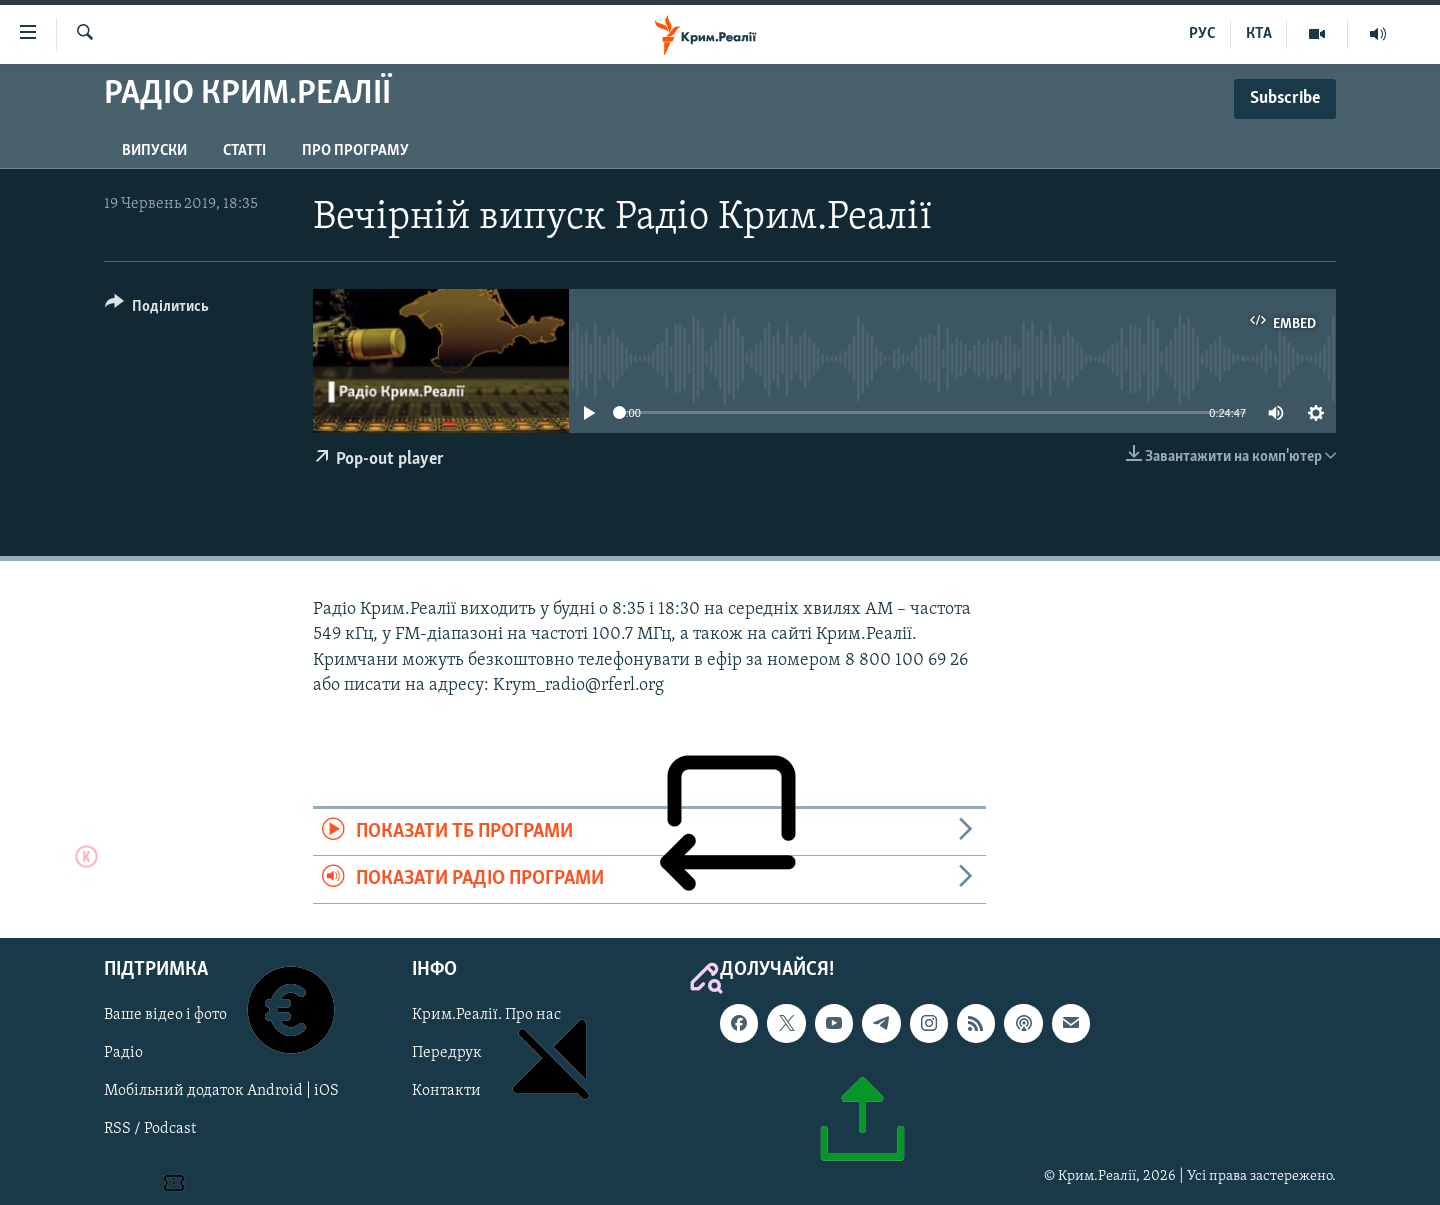  What do you see at coordinates (291, 1010) in the screenshot?
I see `view balance in euros` at bounding box center [291, 1010].